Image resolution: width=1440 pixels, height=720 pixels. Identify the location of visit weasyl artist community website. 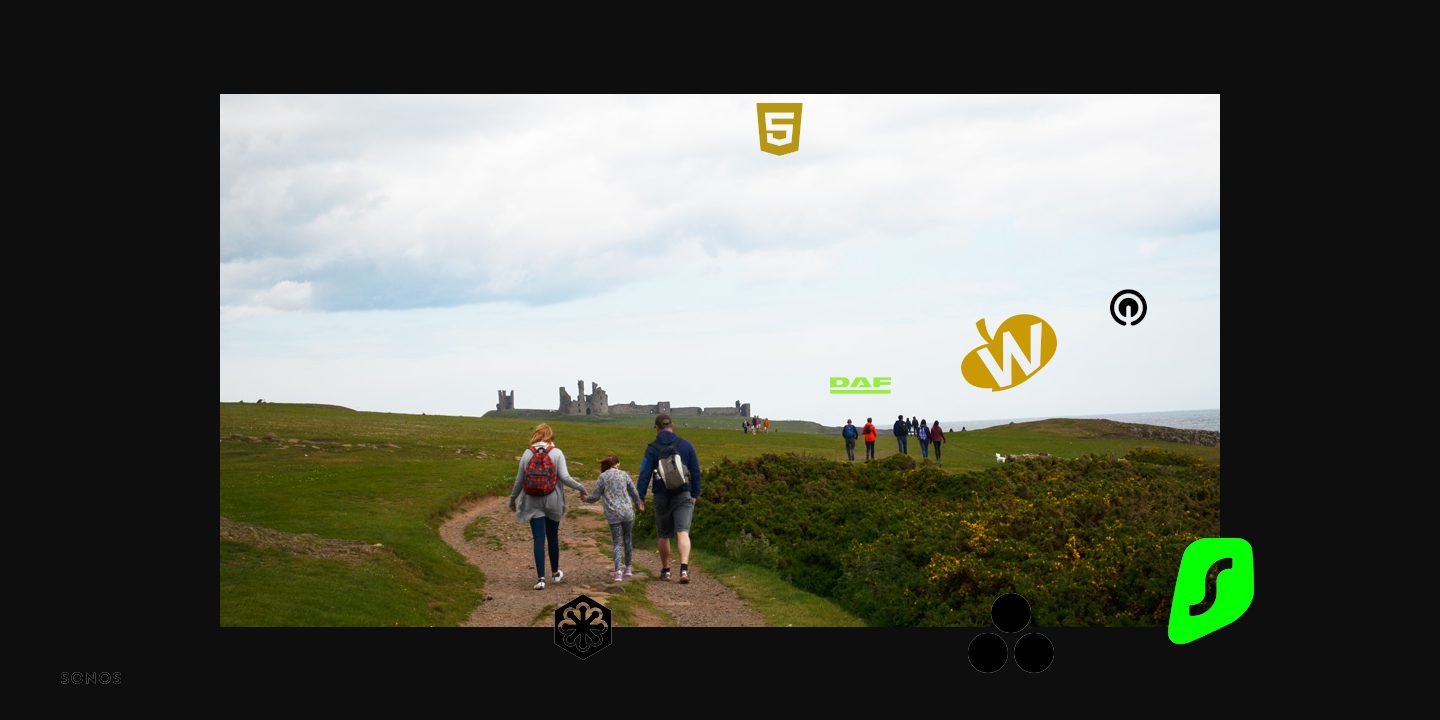
(1009, 353).